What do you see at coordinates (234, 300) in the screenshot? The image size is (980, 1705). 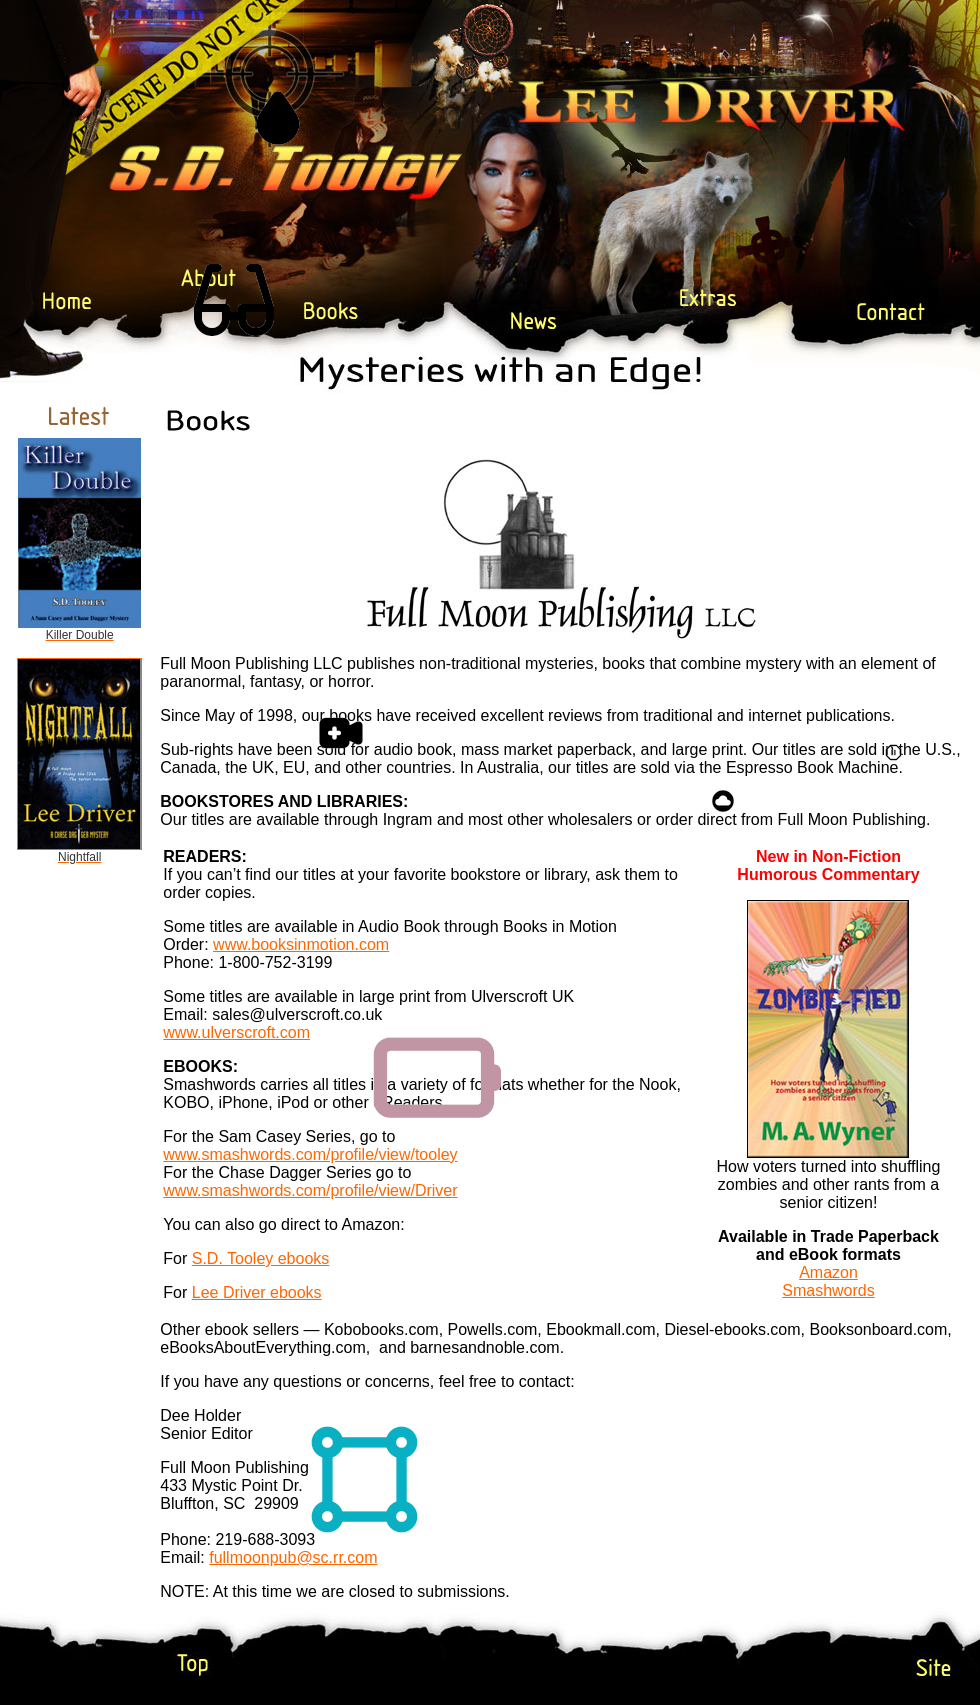 I see `access reading mode or reader view` at bounding box center [234, 300].